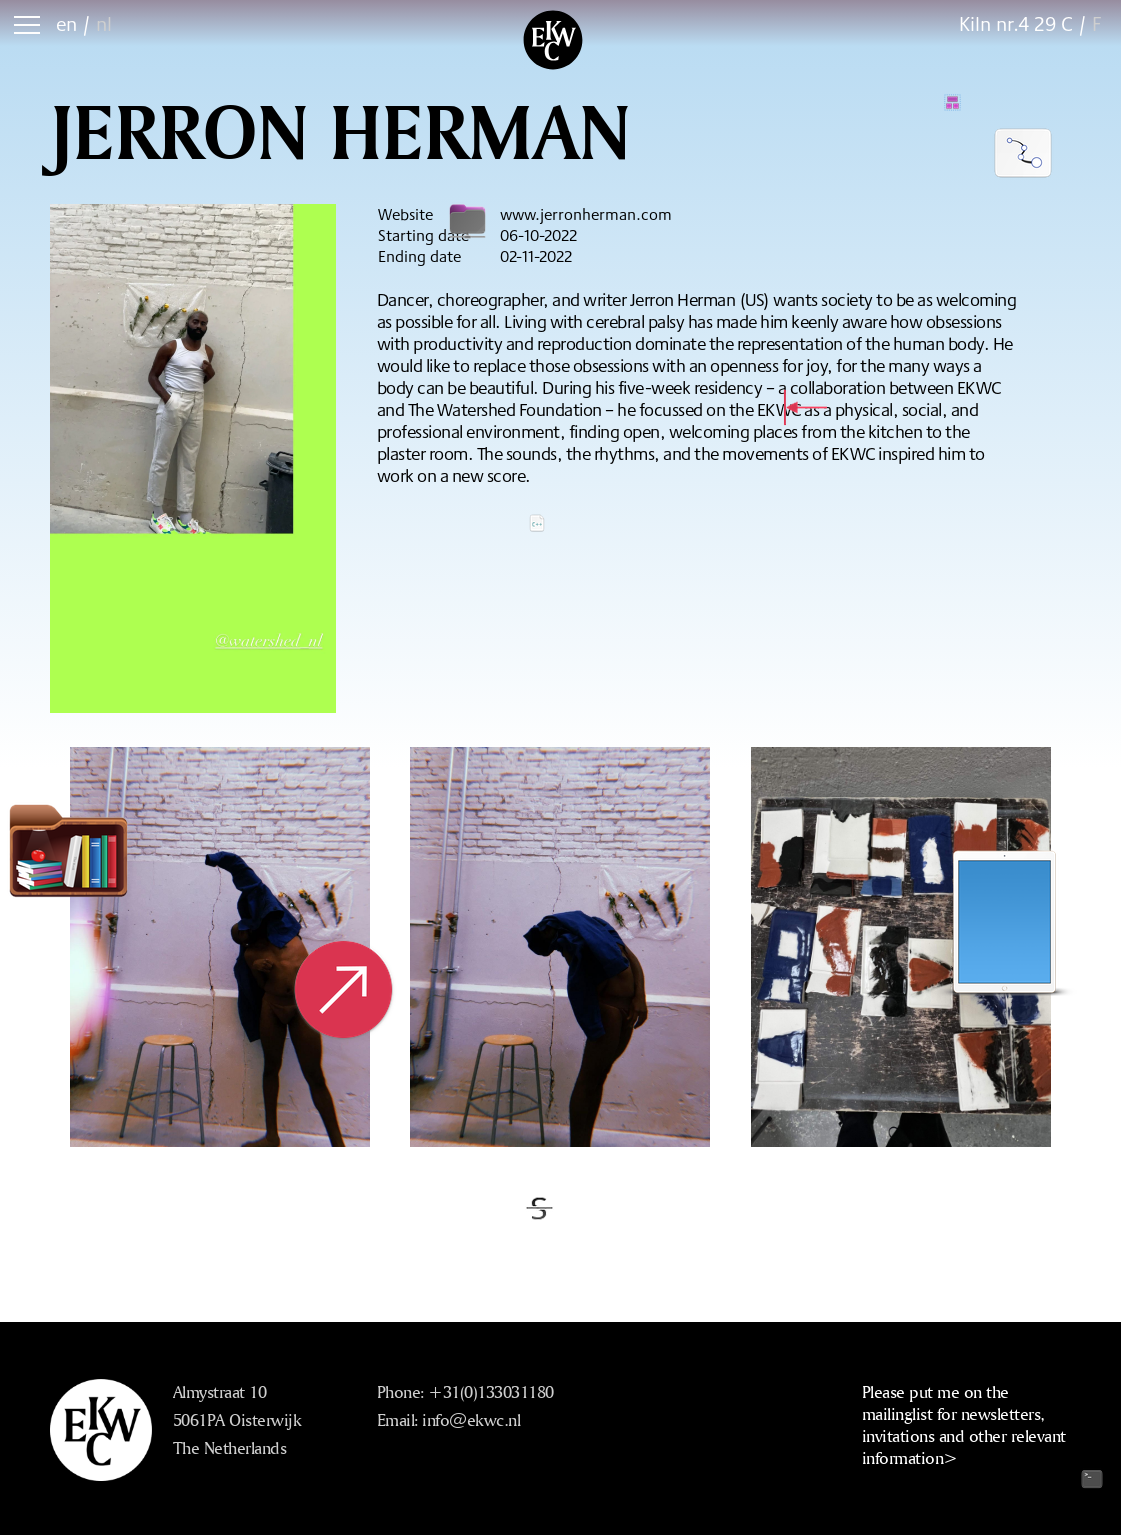  I want to click on go to the first item in a list or sequence, so click(805, 407).